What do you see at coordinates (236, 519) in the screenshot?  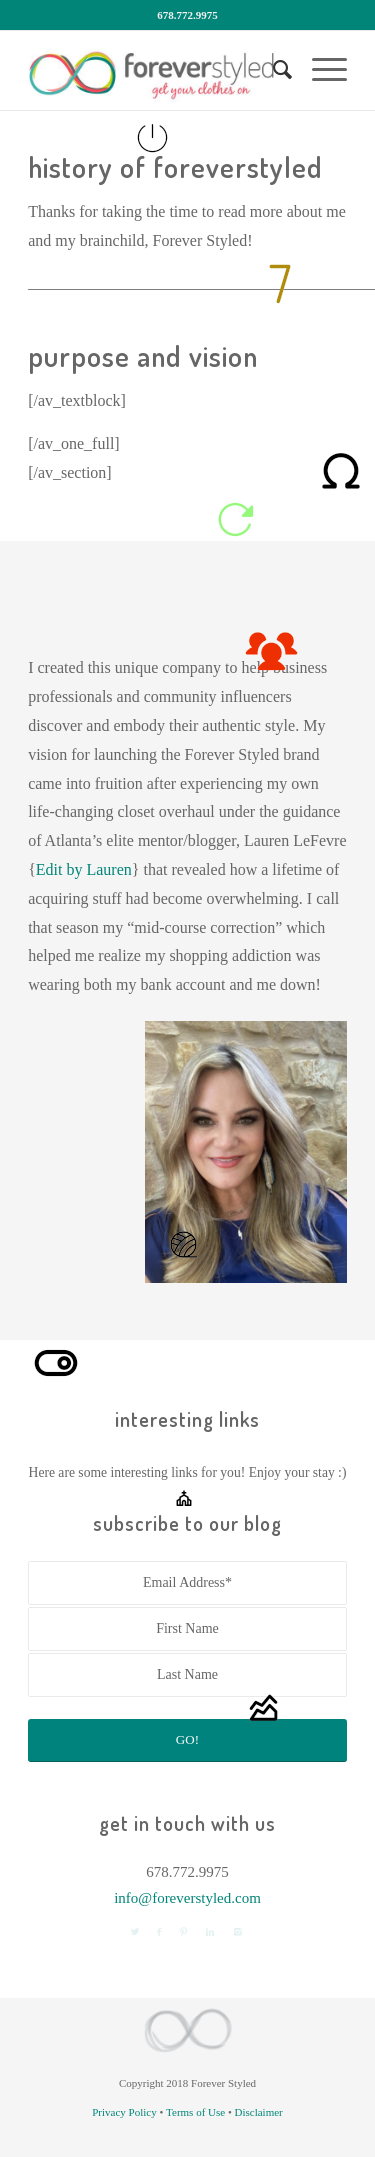 I see `refresh the current page or content` at bounding box center [236, 519].